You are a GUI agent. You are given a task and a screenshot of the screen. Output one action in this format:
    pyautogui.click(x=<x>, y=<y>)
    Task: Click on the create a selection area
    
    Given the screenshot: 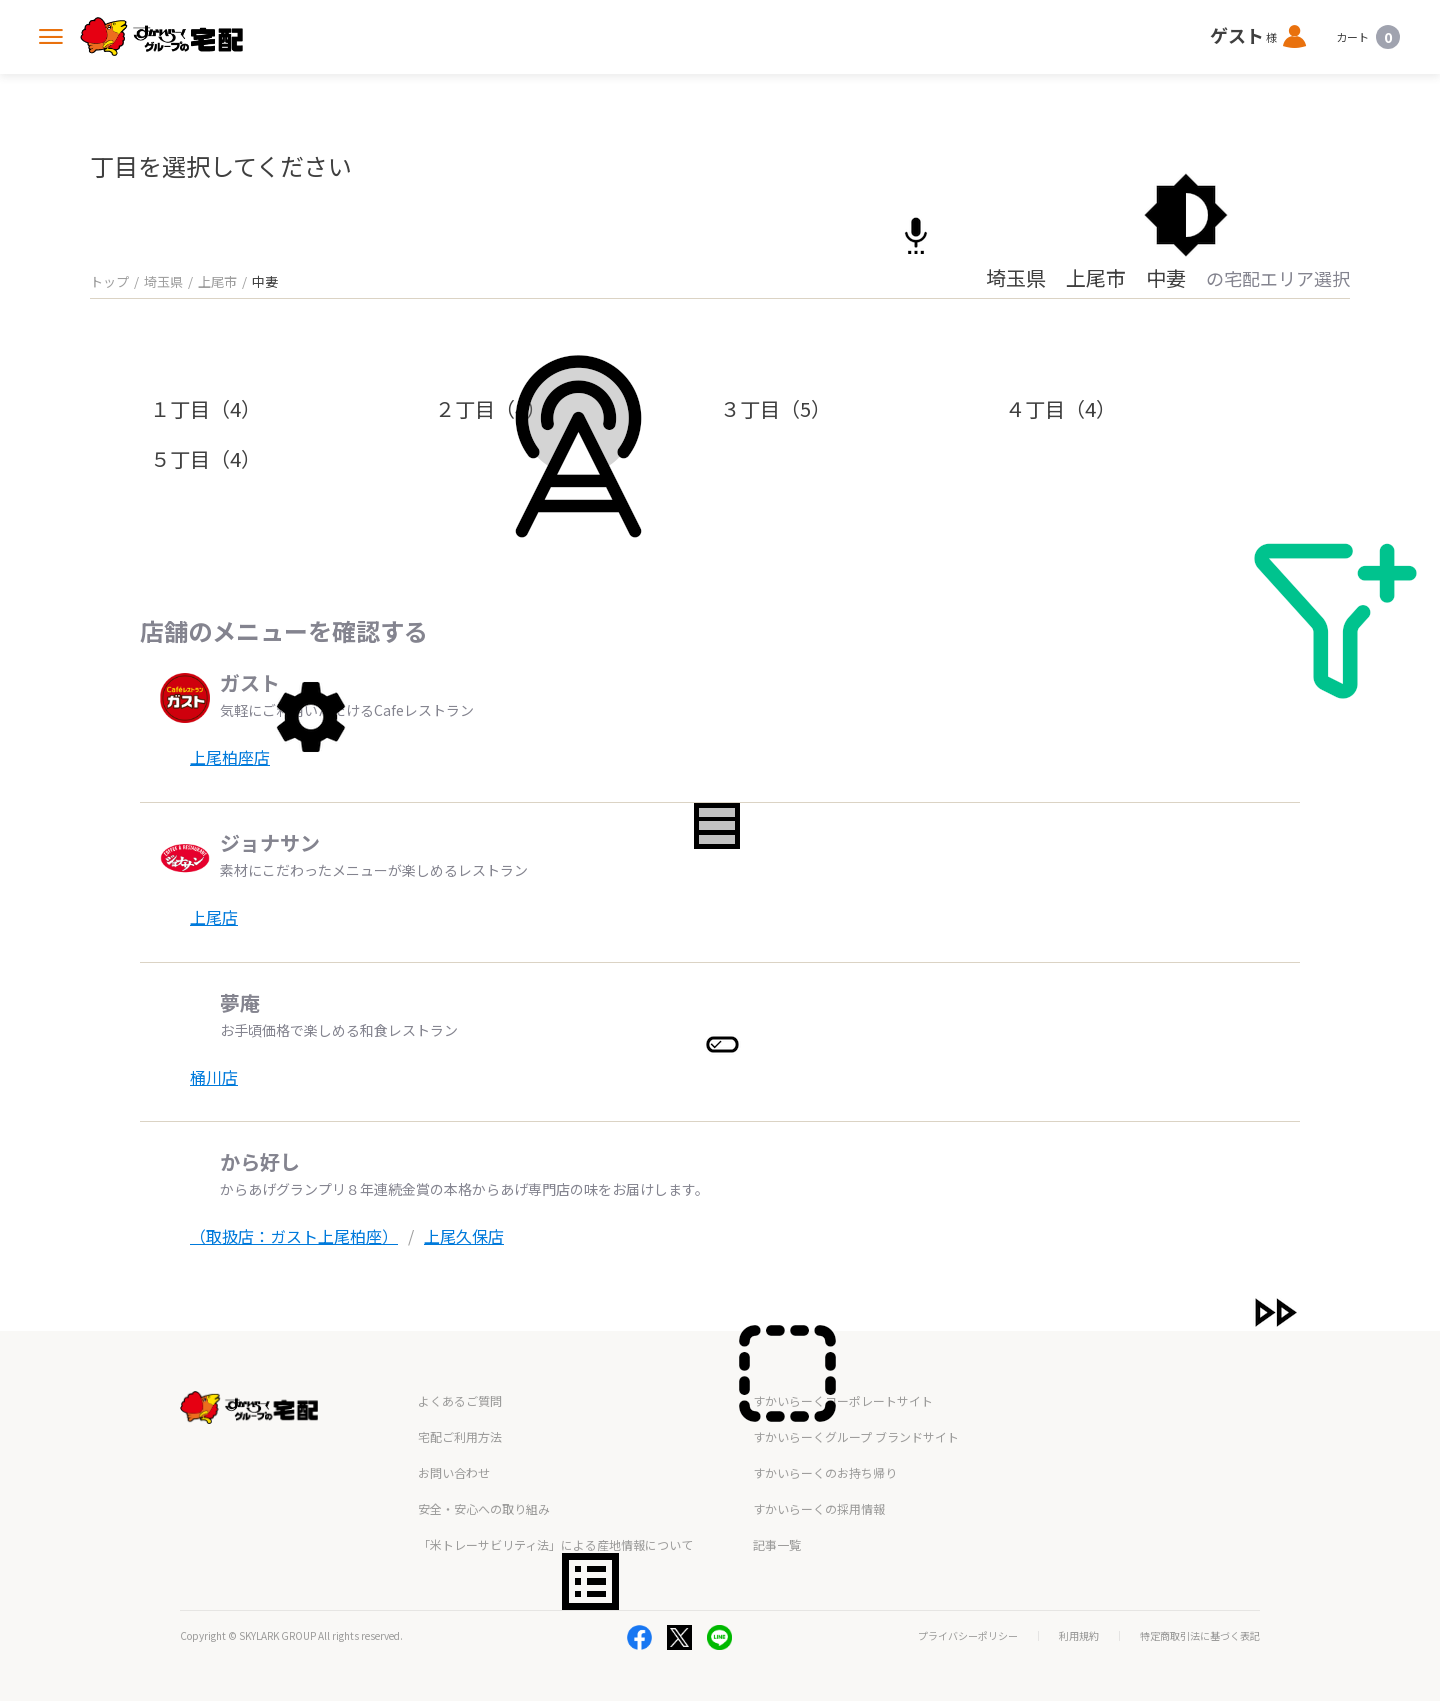 What is the action you would take?
    pyautogui.click(x=787, y=1373)
    